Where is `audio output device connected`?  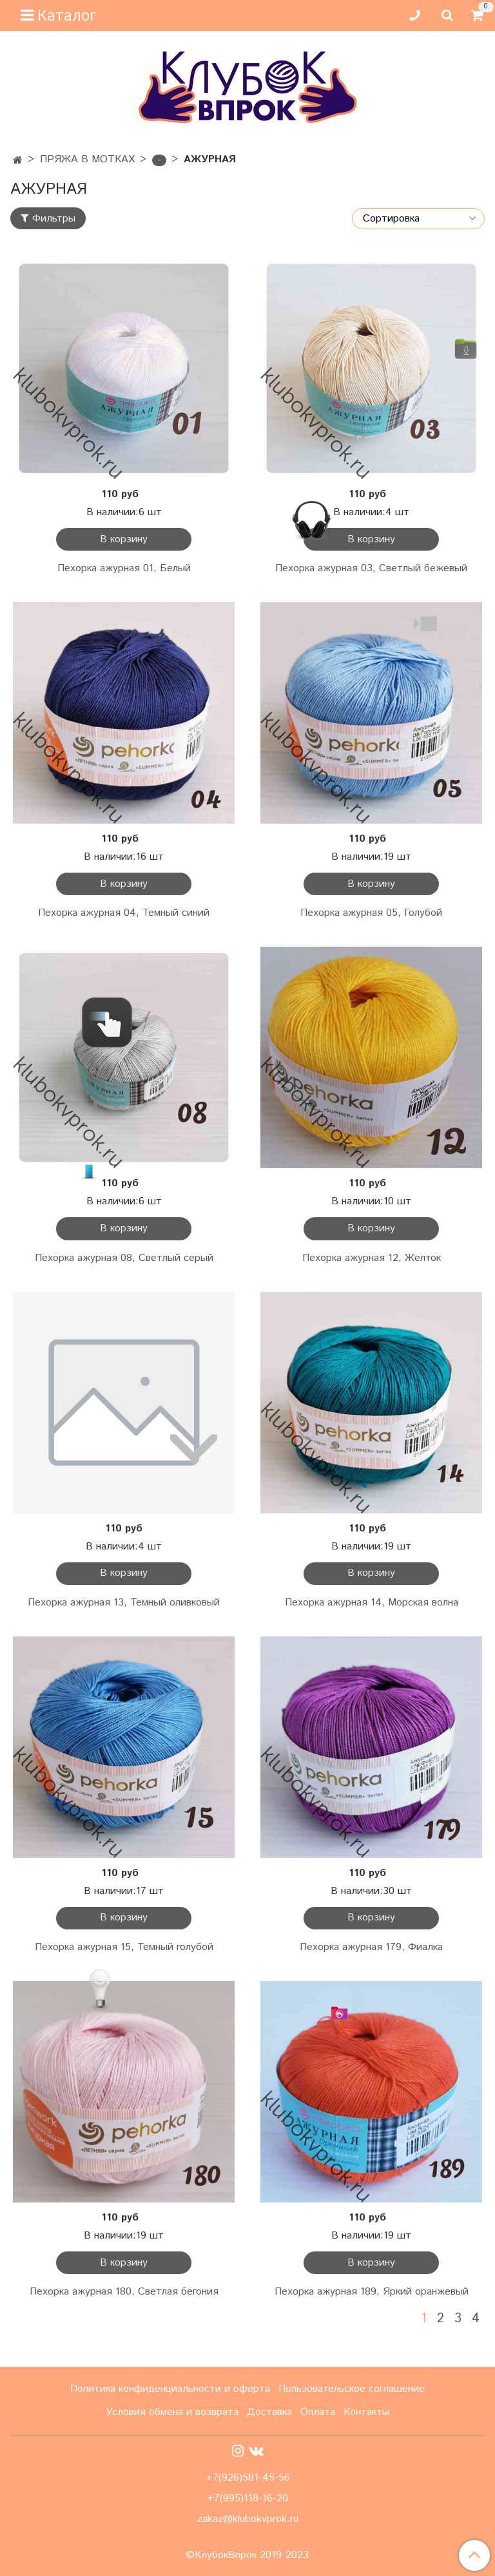 audio output device connected is located at coordinates (311, 520).